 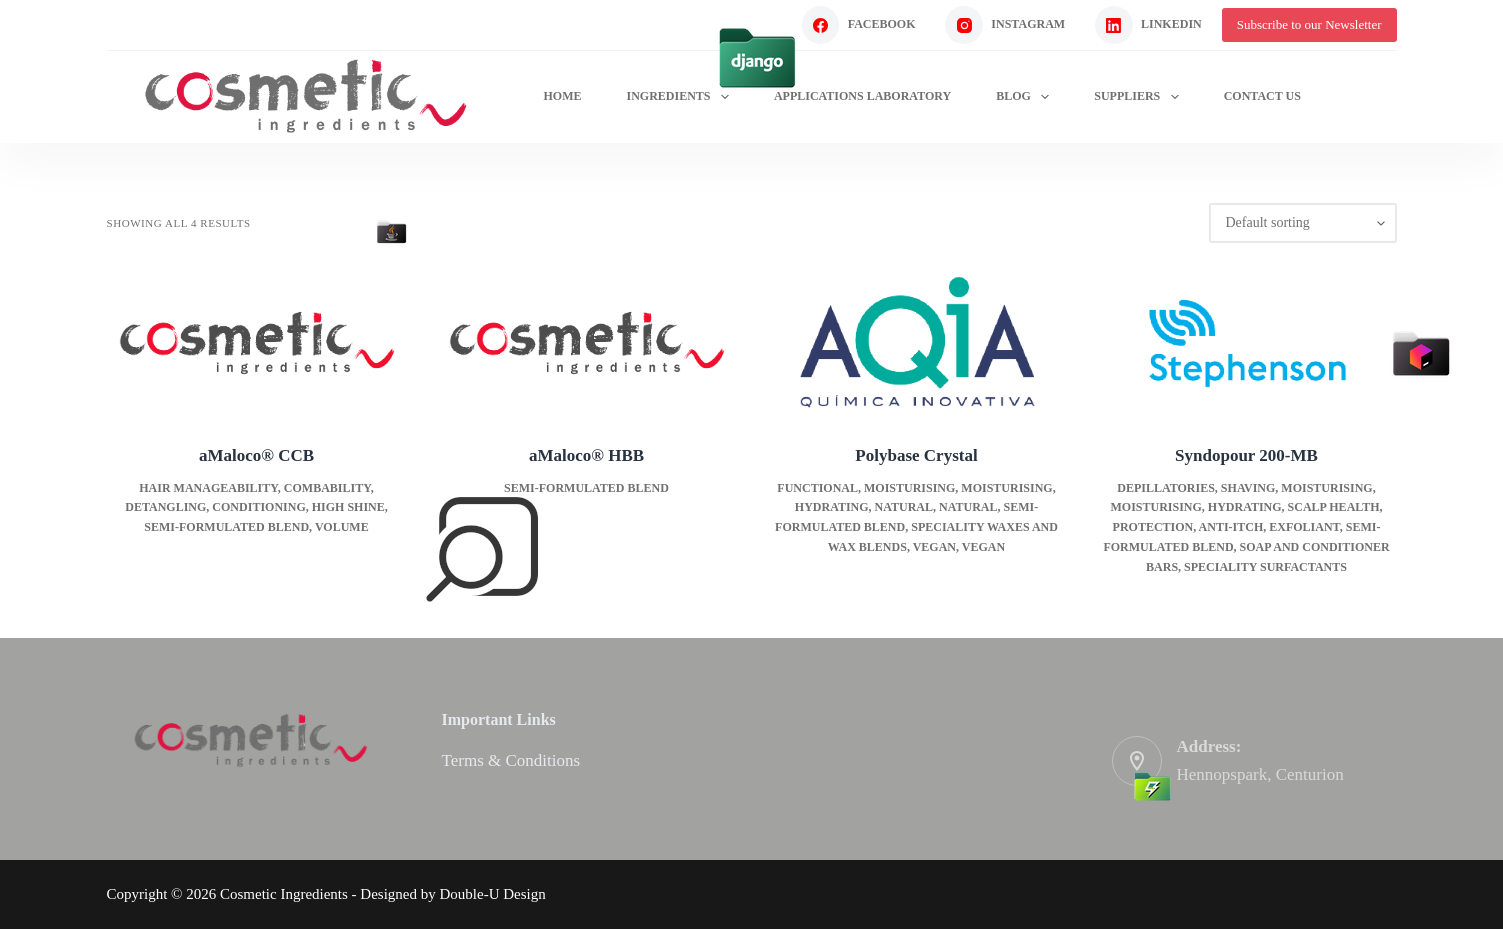 What do you see at coordinates (1421, 355) in the screenshot?
I see `open folder containing JetBrains Toolbox projects` at bounding box center [1421, 355].